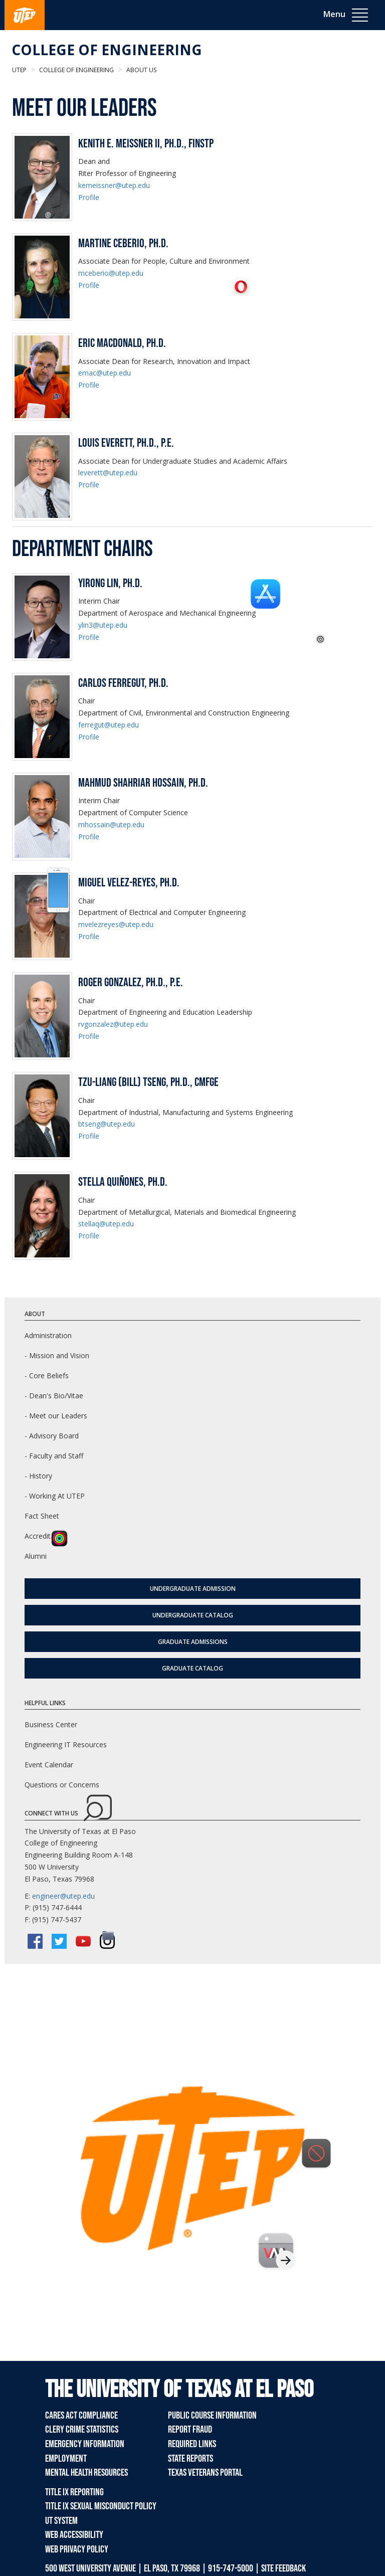 The width and height of the screenshot is (385, 2576). I want to click on open the opera web browser, so click(241, 286).